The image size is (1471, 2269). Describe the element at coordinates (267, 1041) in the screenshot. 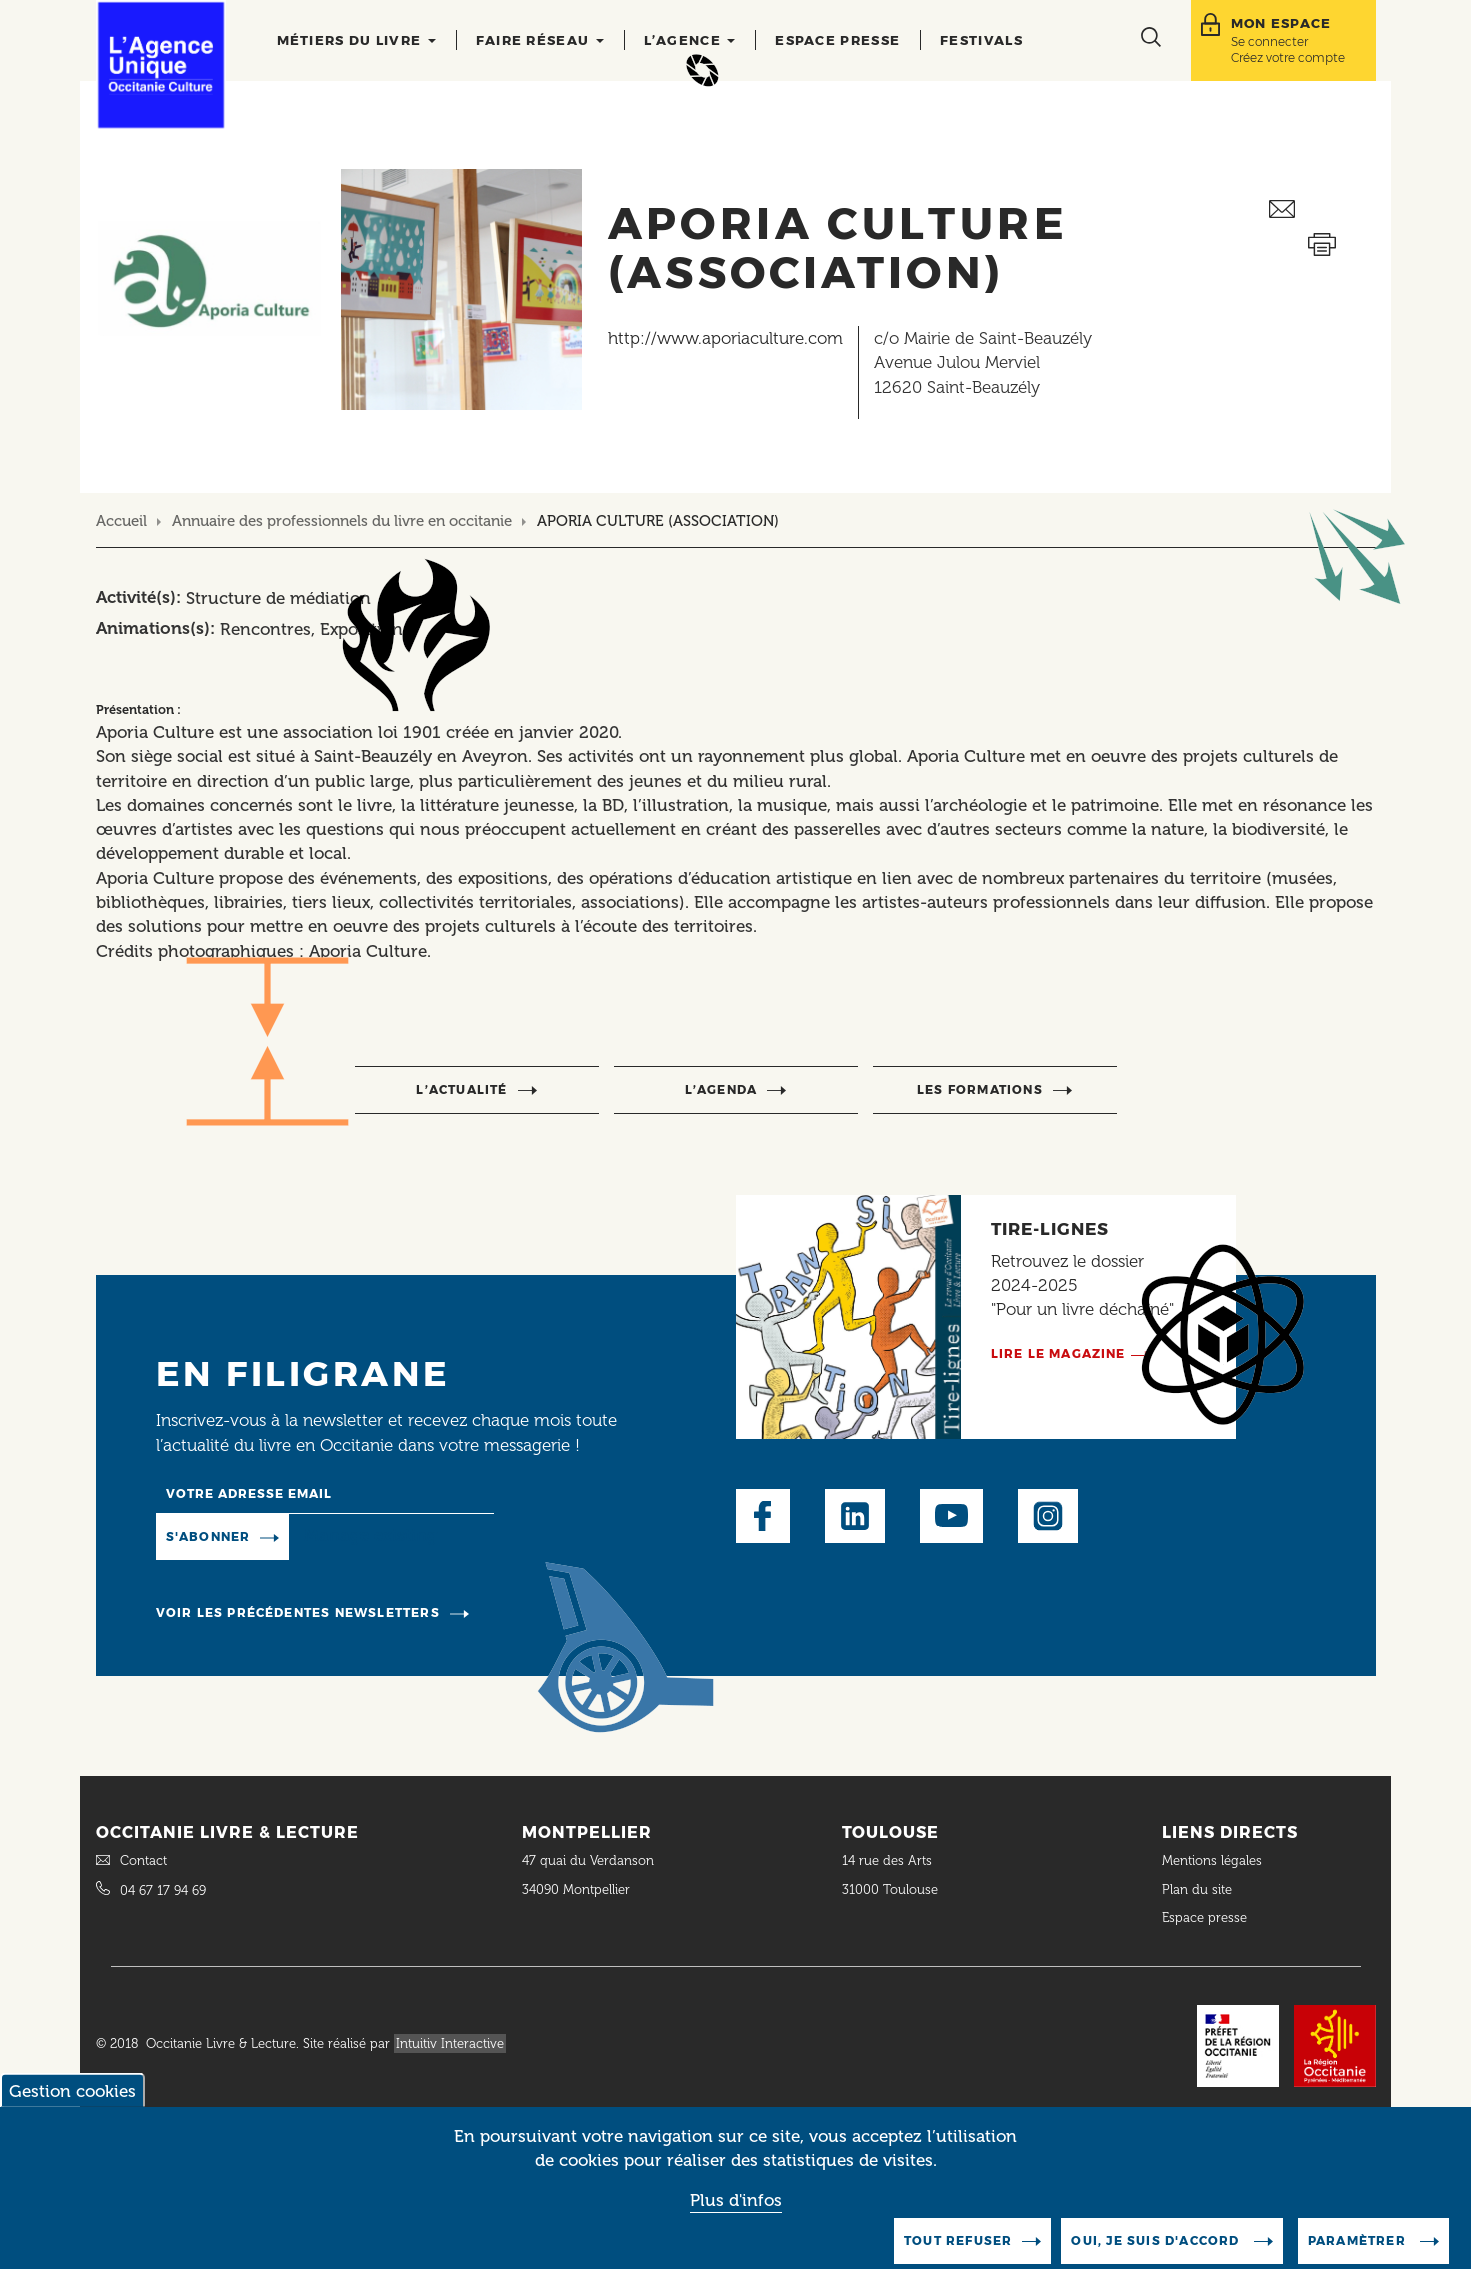

I see `join a game or session` at that location.